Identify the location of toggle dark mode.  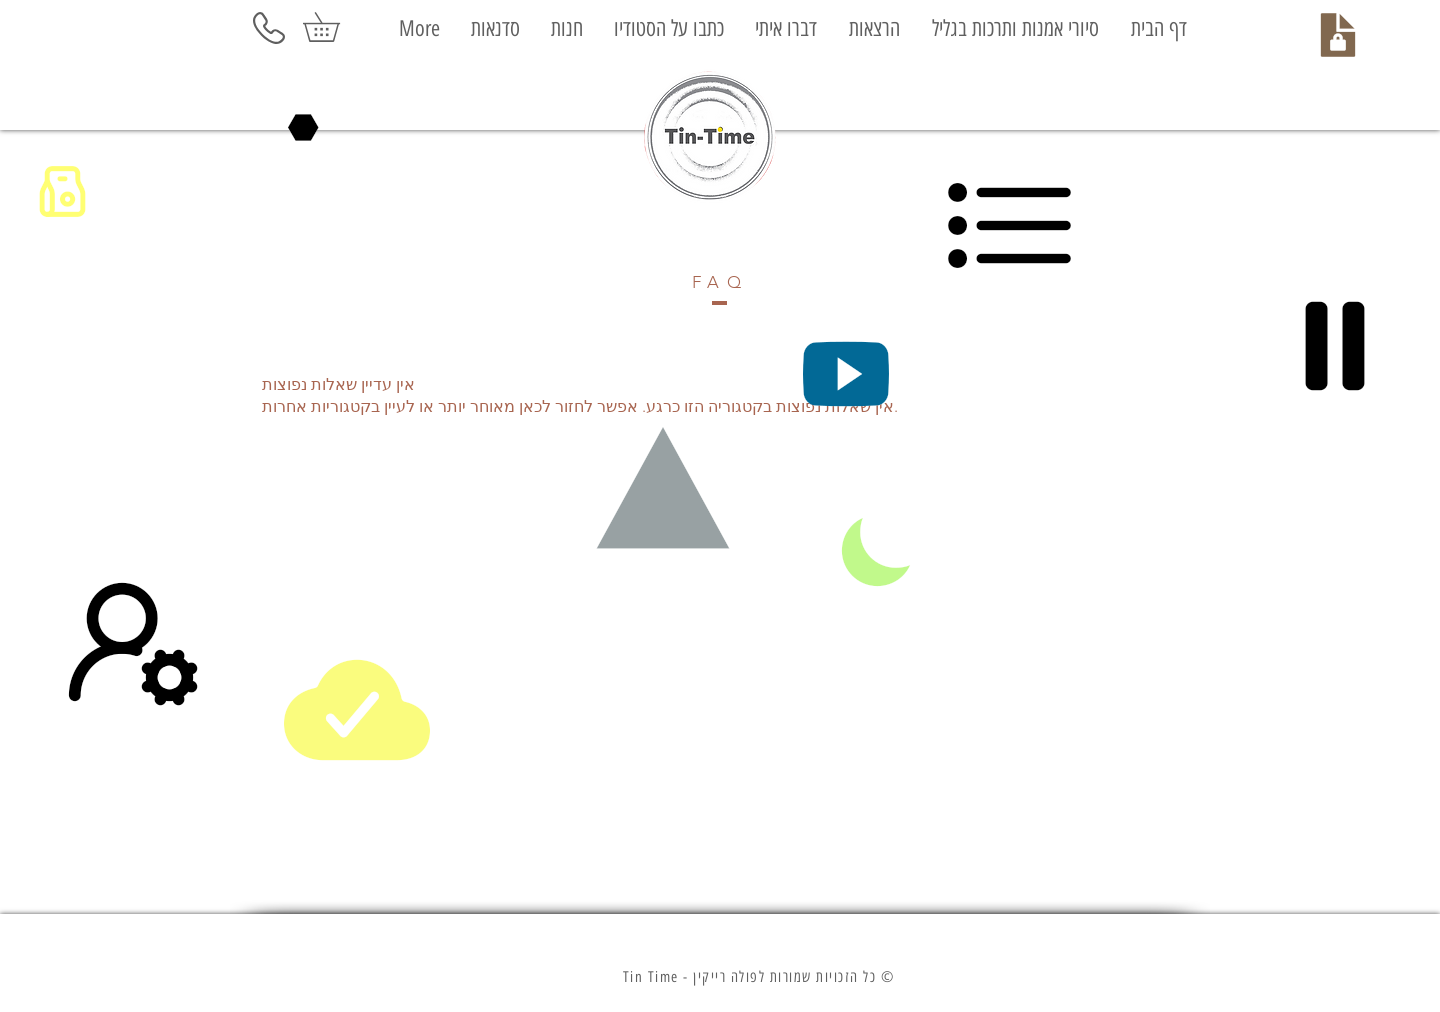
(876, 552).